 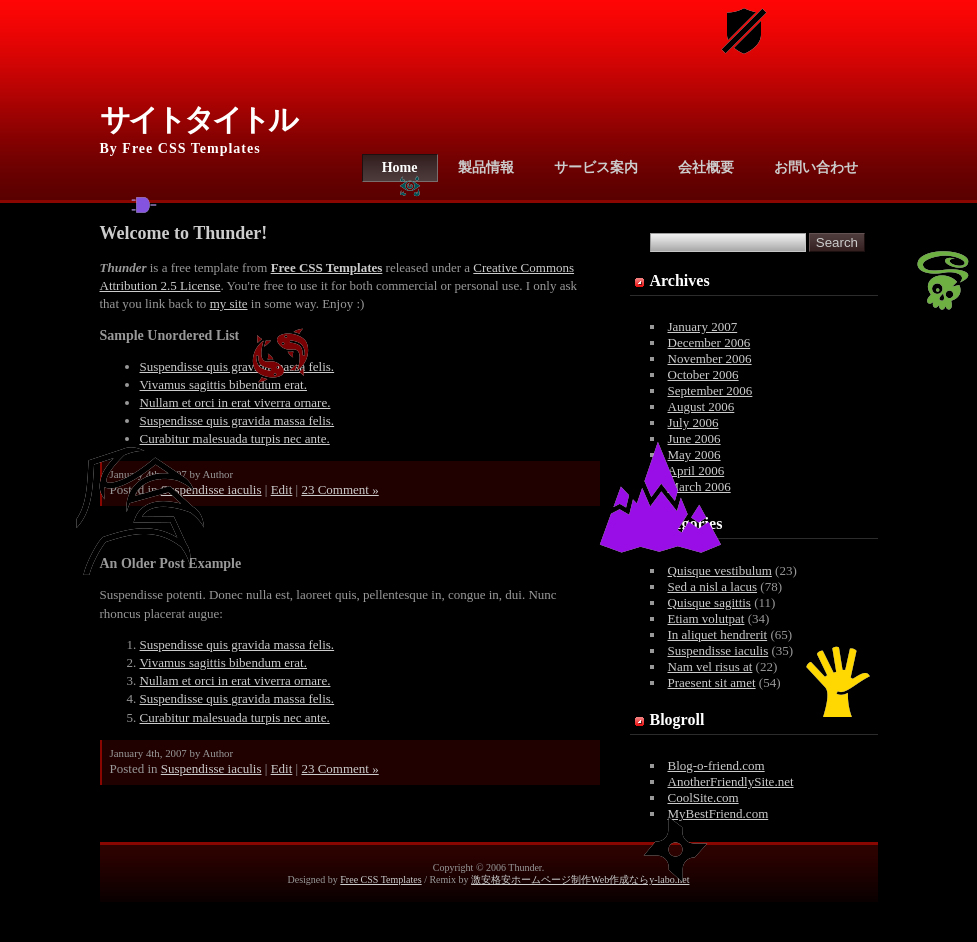 What do you see at coordinates (140, 511) in the screenshot?
I see `activate shadow grasp ability` at bounding box center [140, 511].